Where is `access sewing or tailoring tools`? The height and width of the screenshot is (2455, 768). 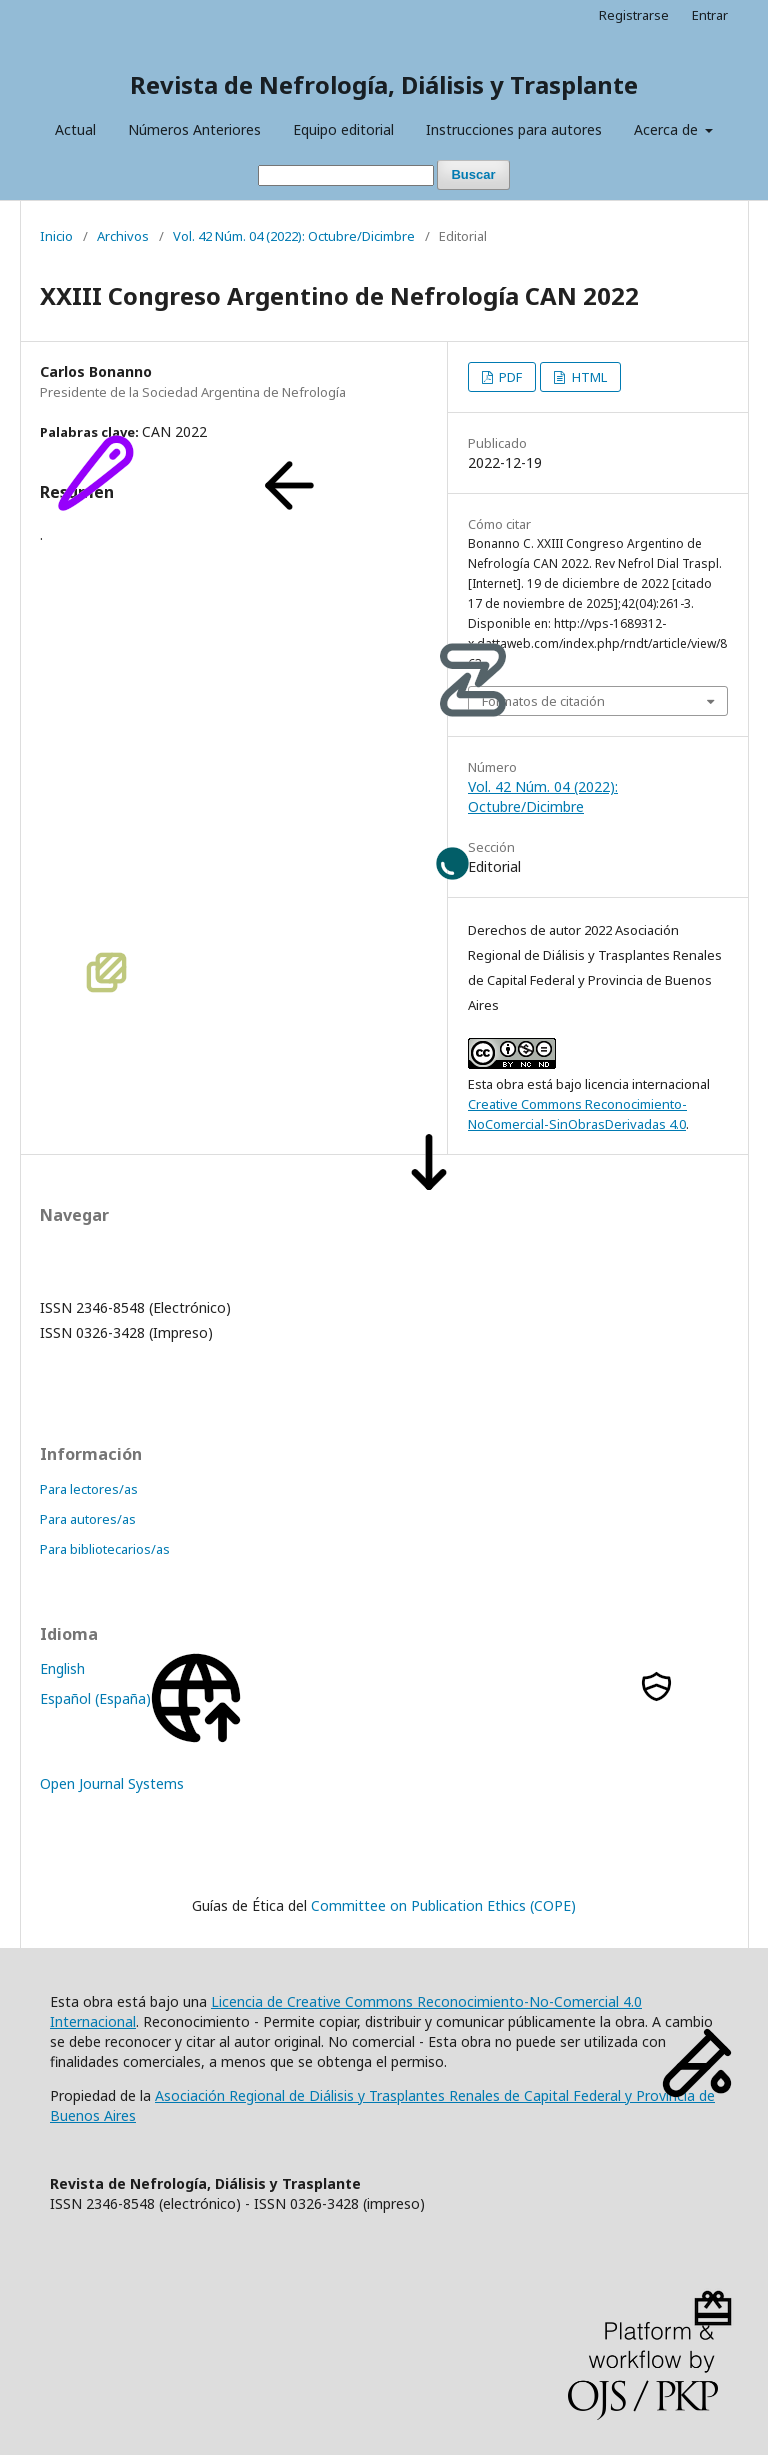
access sewing or tailoring tools is located at coordinates (96, 473).